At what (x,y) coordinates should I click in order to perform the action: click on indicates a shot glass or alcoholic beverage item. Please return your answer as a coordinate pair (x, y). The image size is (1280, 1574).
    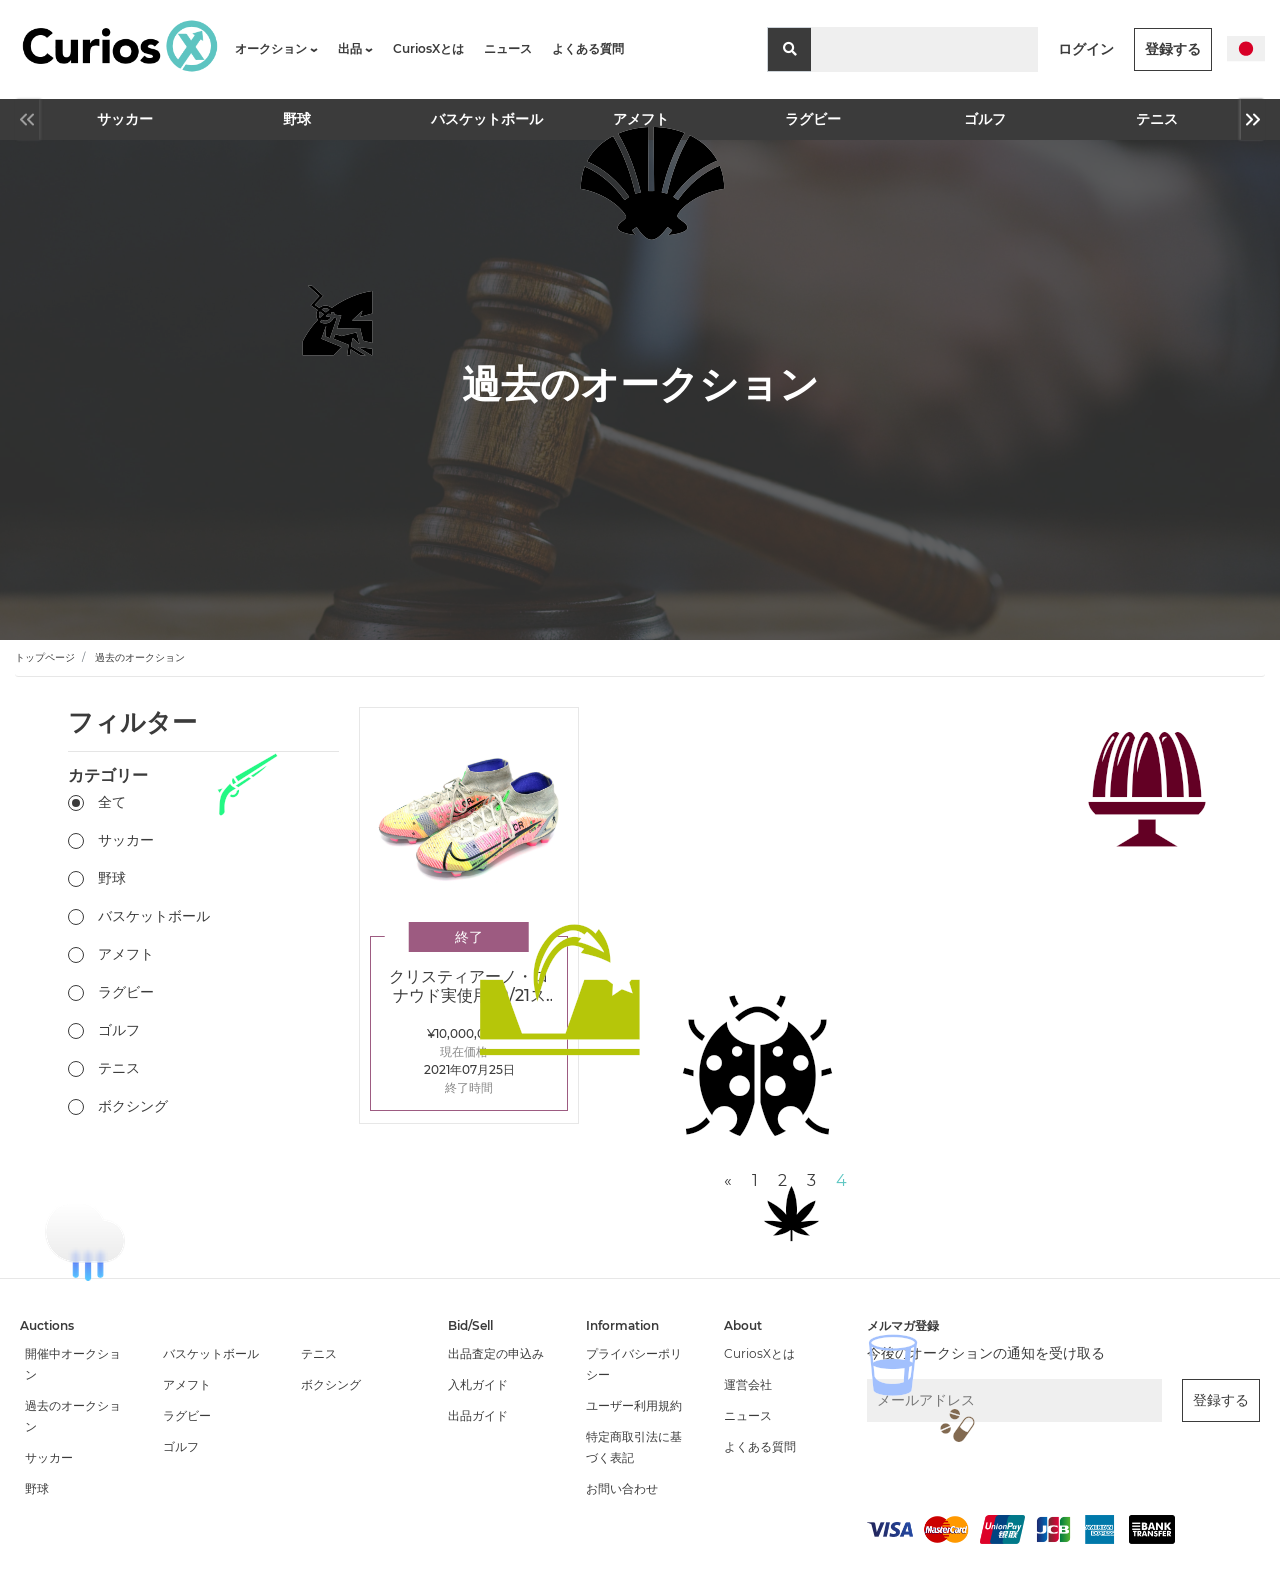
    Looking at the image, I should click on (893, 1365).